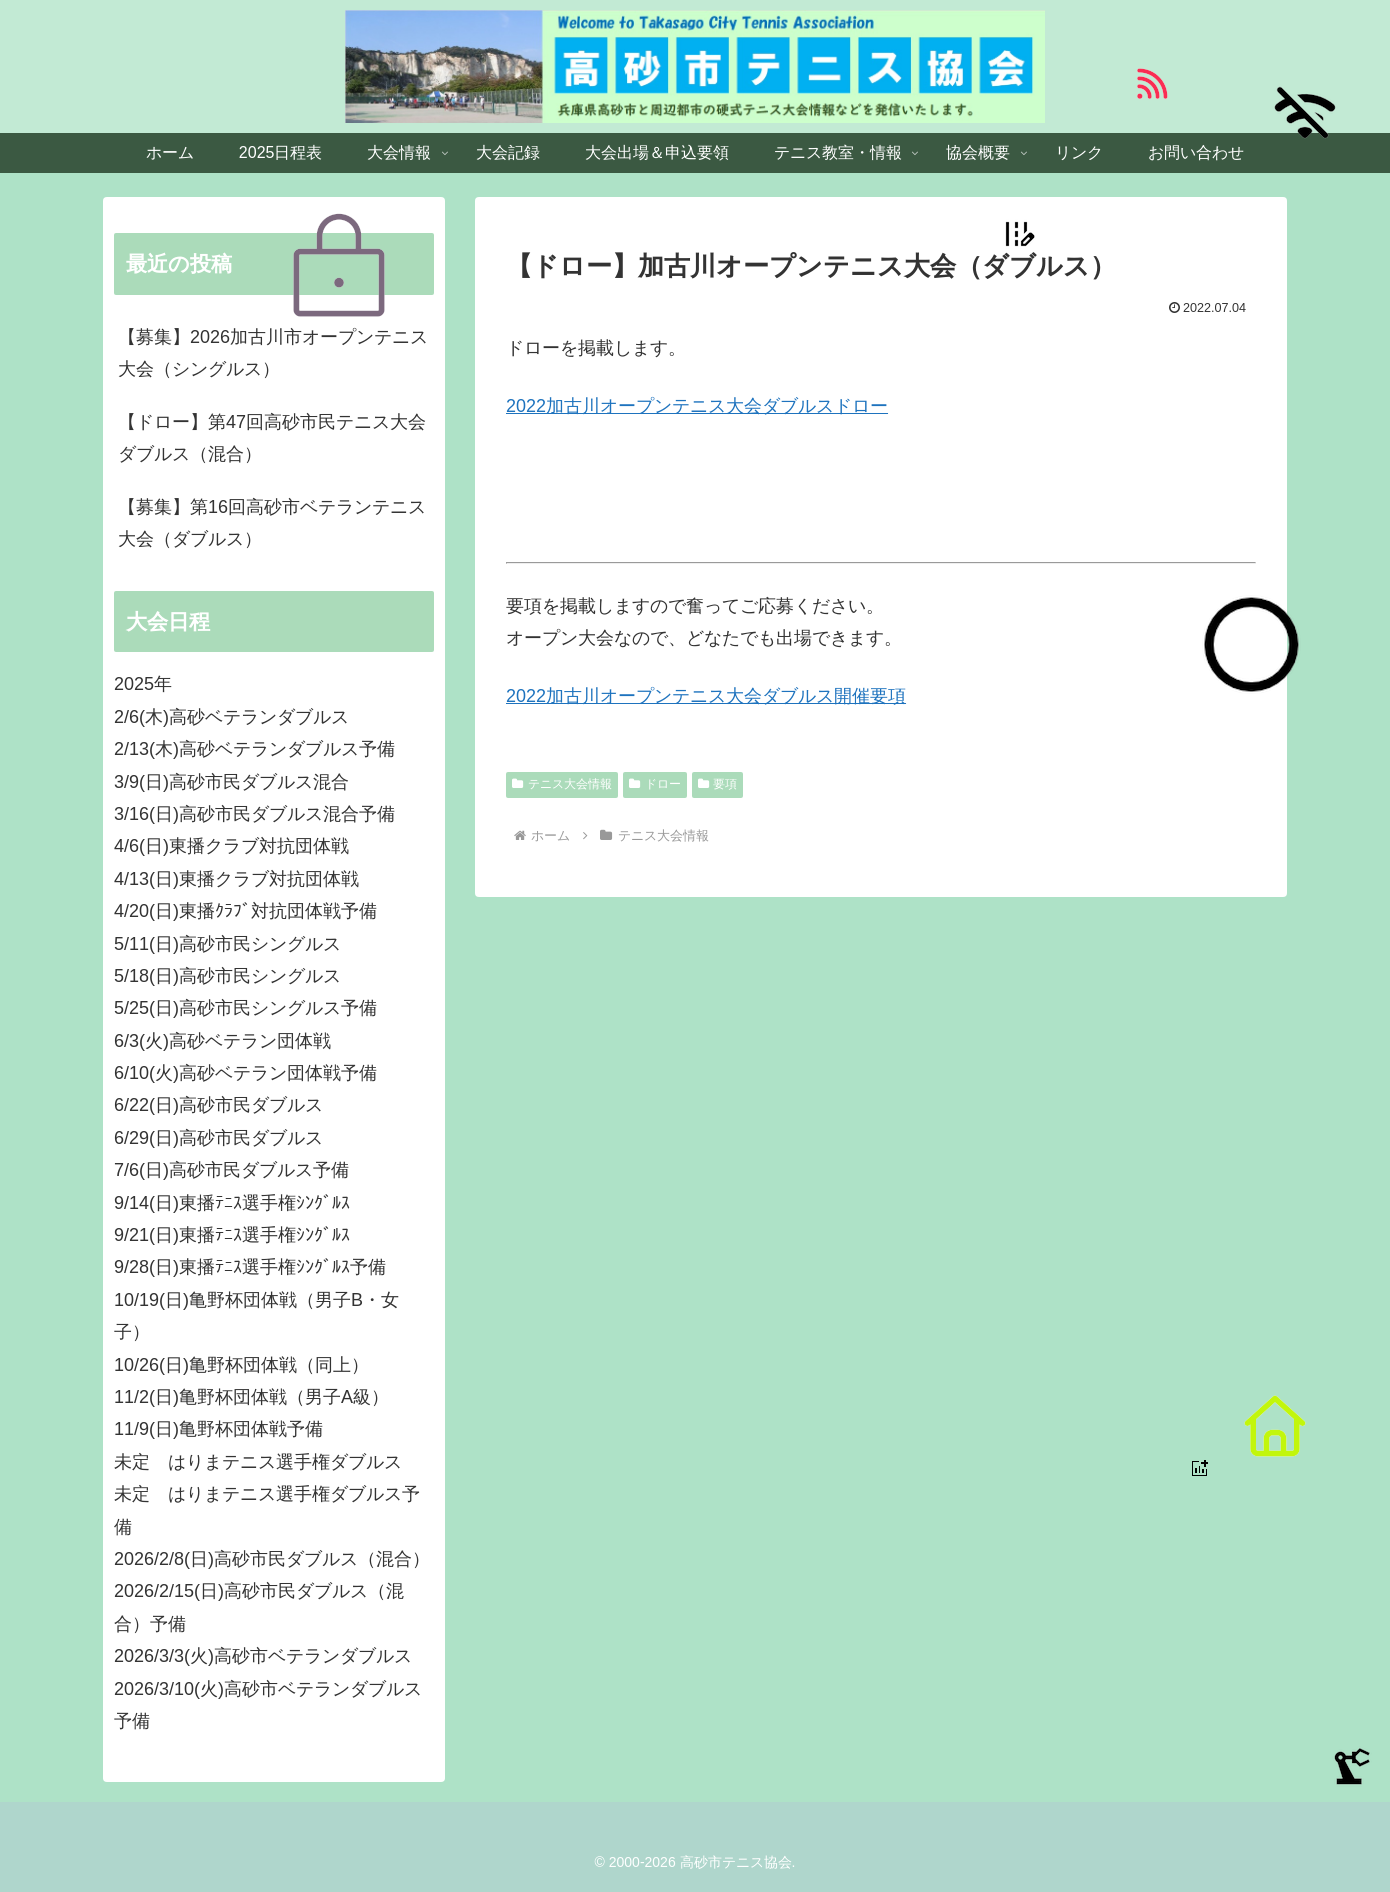  What do you see at coordinates (1275, 1426) in the screenshot?
I see `navigate to home screen` at bounding box center [1275, 1426].